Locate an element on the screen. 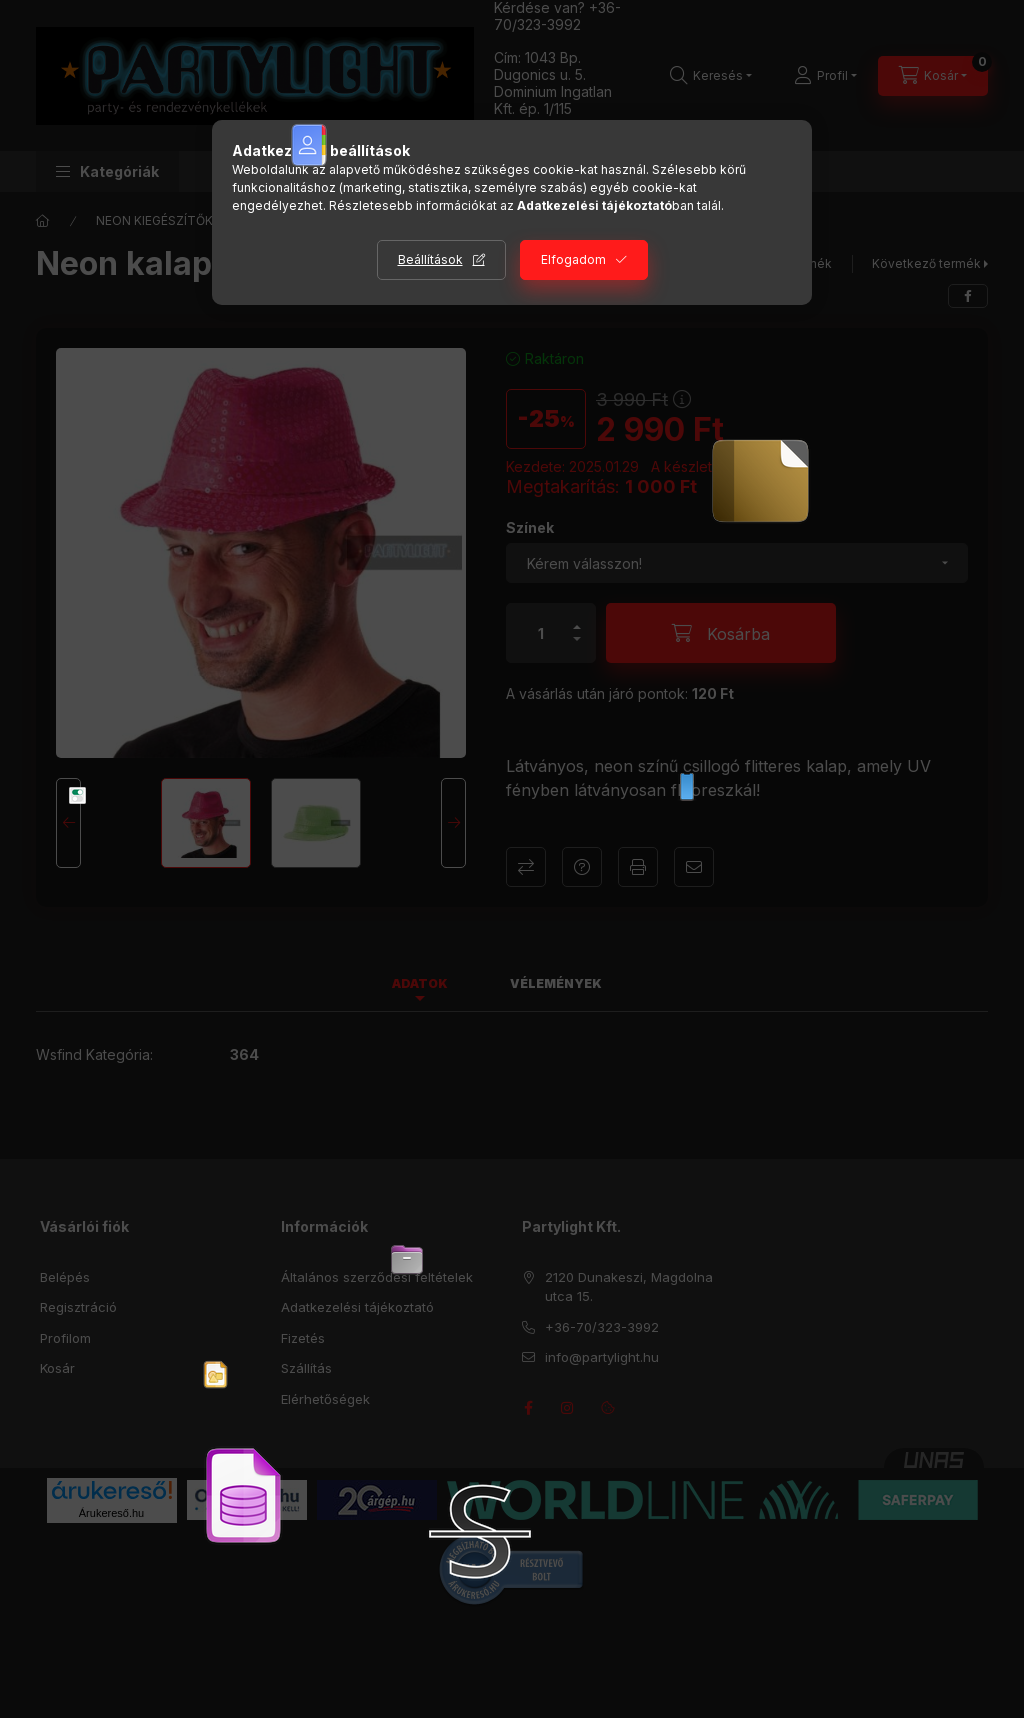 Image resolution: width=1024 pixels, height=1718 pixels. libreoffice draw template file is located at coordinates (215, 1374).